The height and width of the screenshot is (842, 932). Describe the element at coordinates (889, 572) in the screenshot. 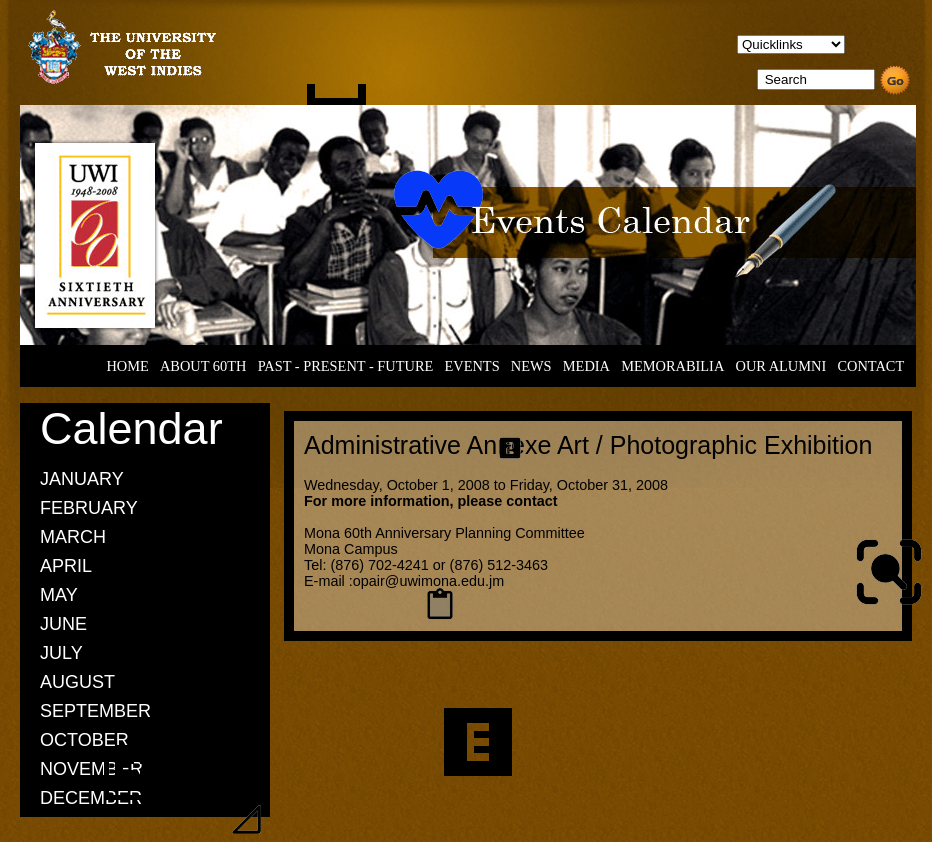

I see `scan and zoom into selected area` at that location.